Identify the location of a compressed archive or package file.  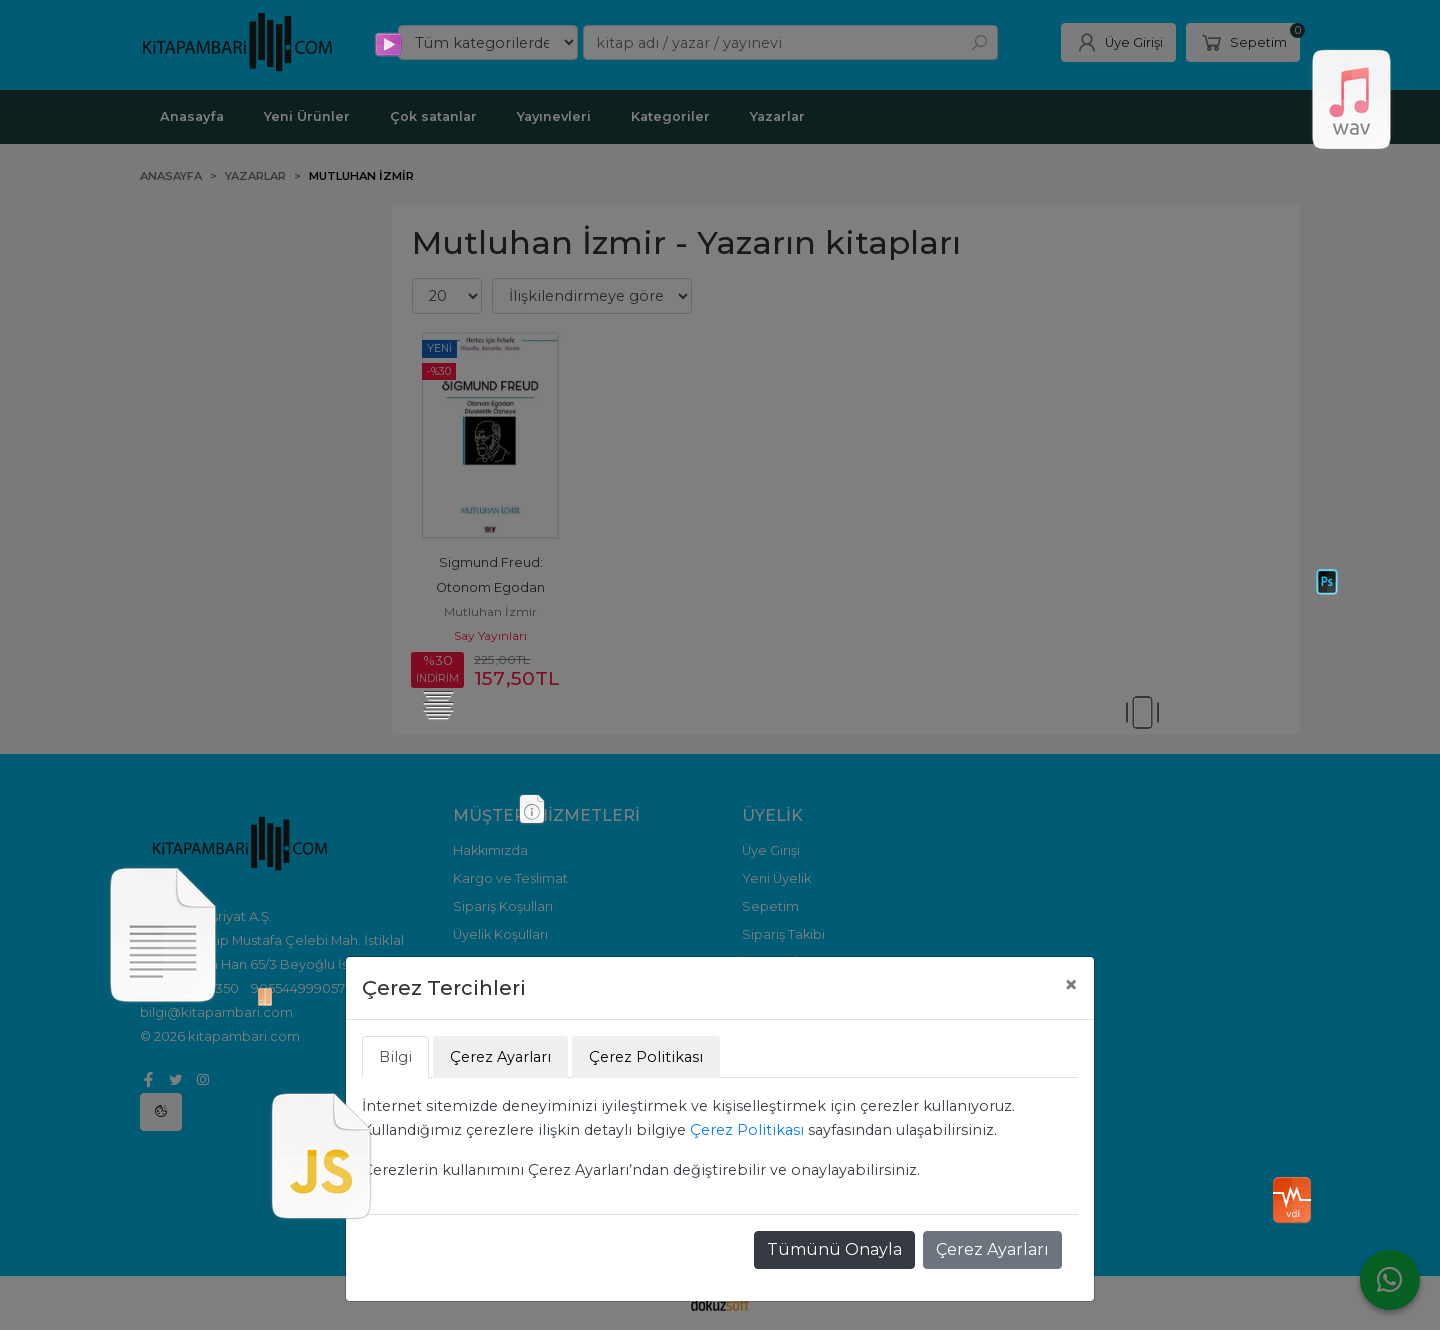
(265, 997).